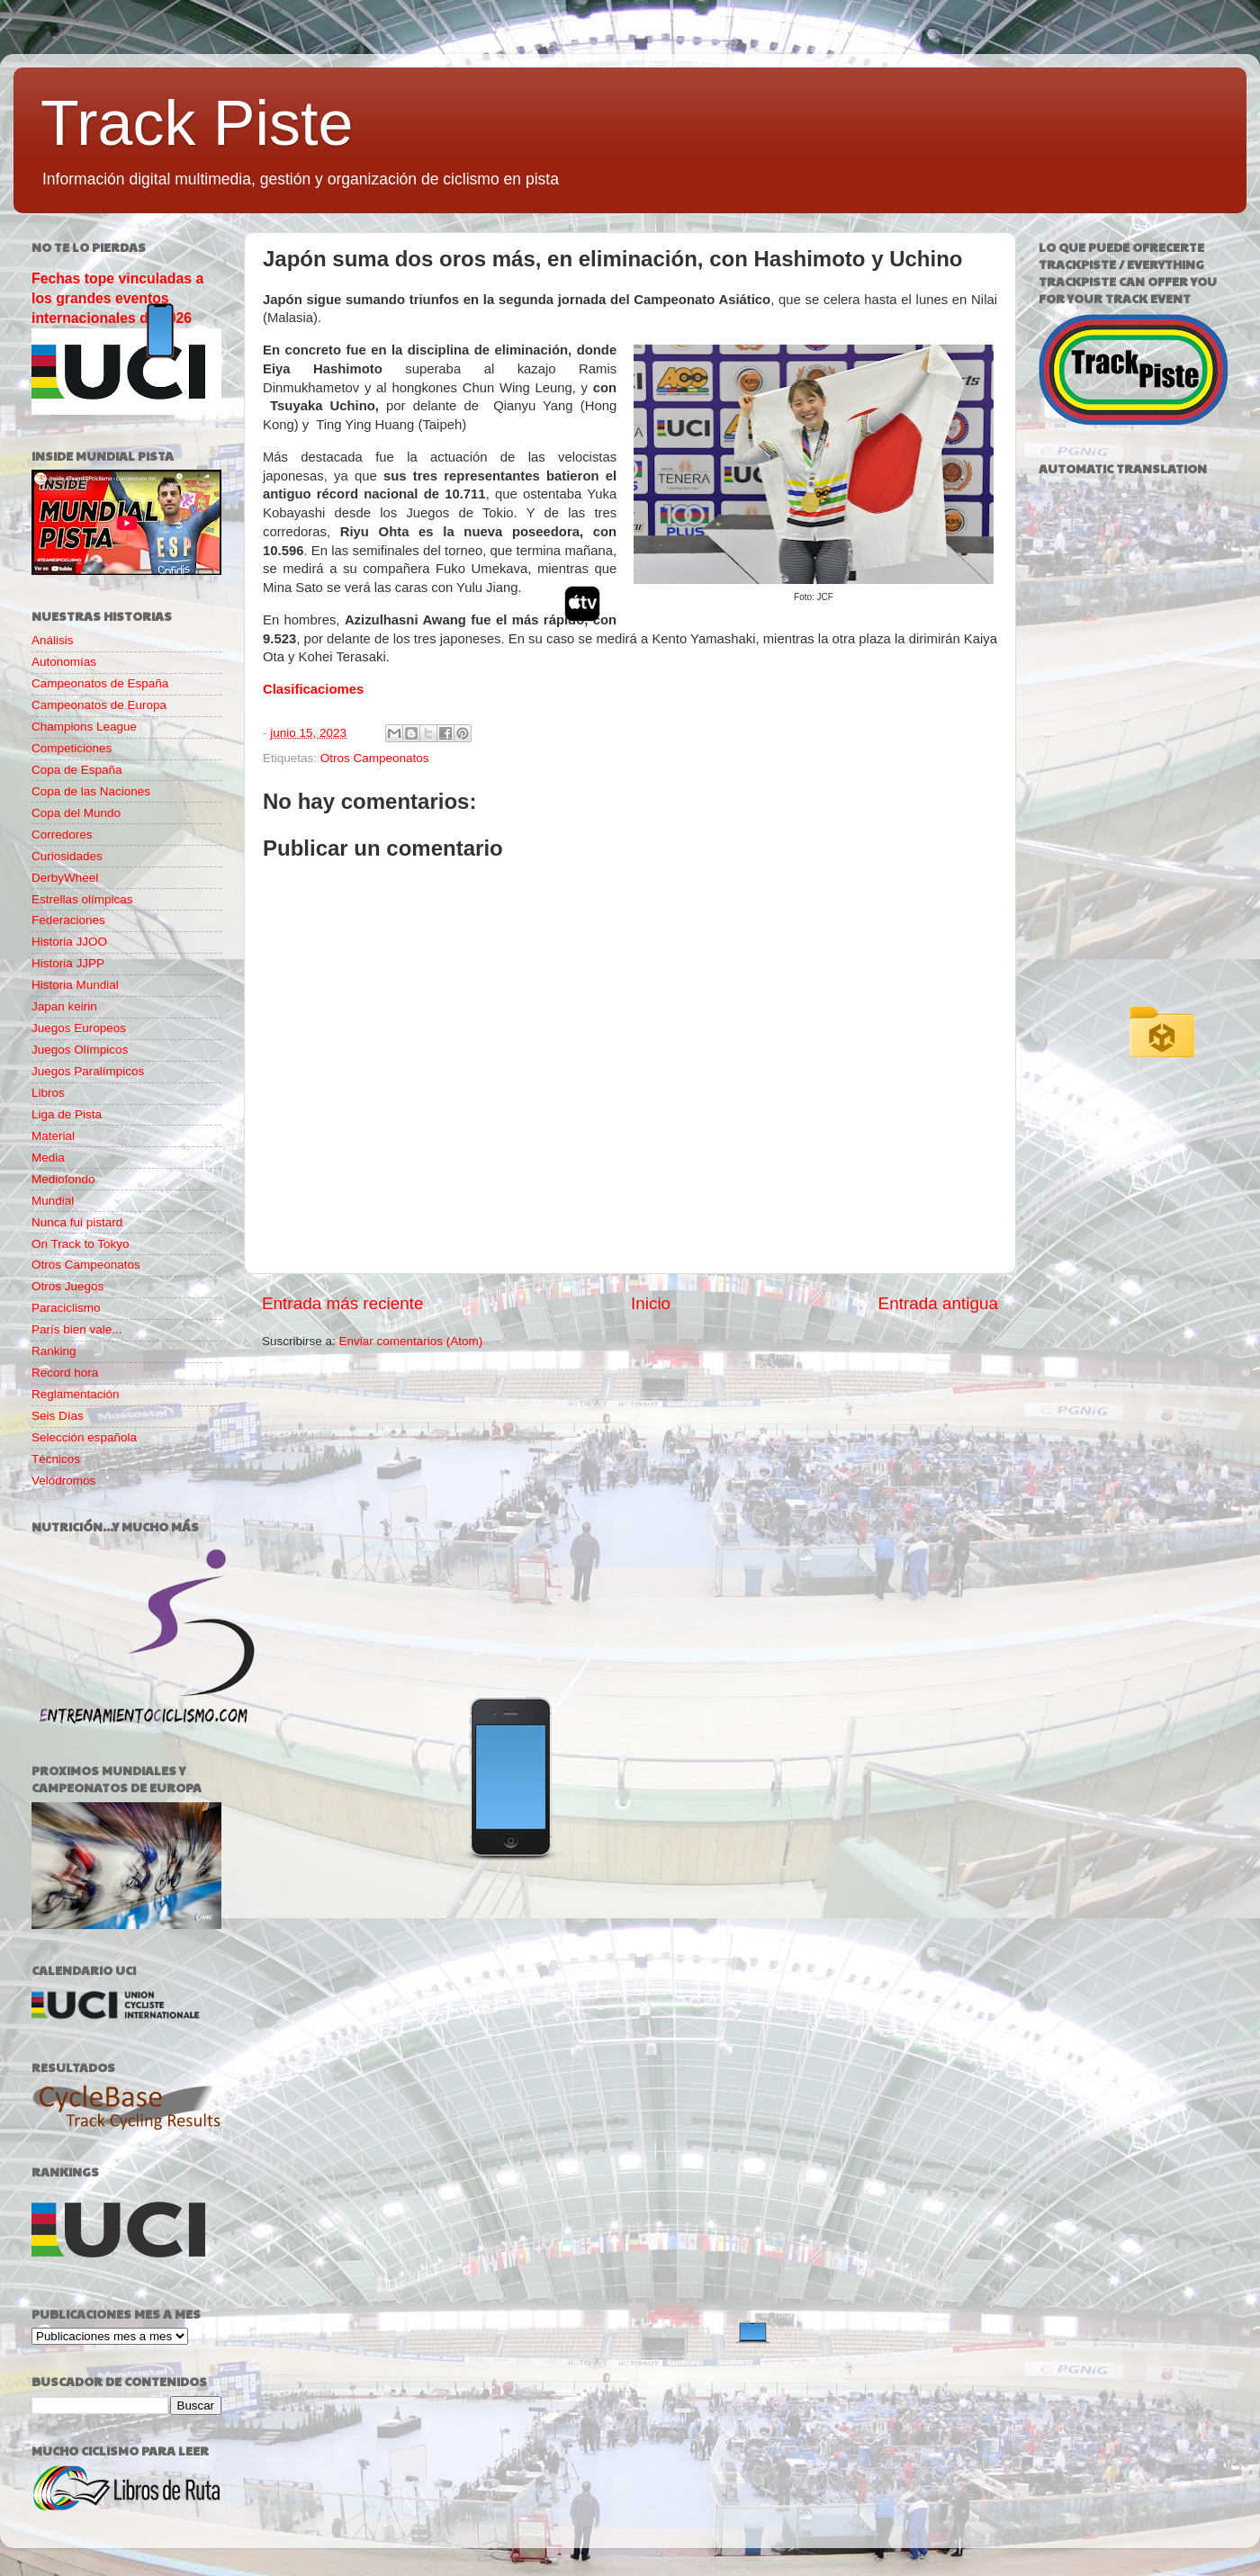 Image resolution: width=1260 pixels, height=2576 pixels. What do you see at coordinates (582, 604) in the screenshot?
I see `access Apple TV app or device` at bounding box center [582, 604].